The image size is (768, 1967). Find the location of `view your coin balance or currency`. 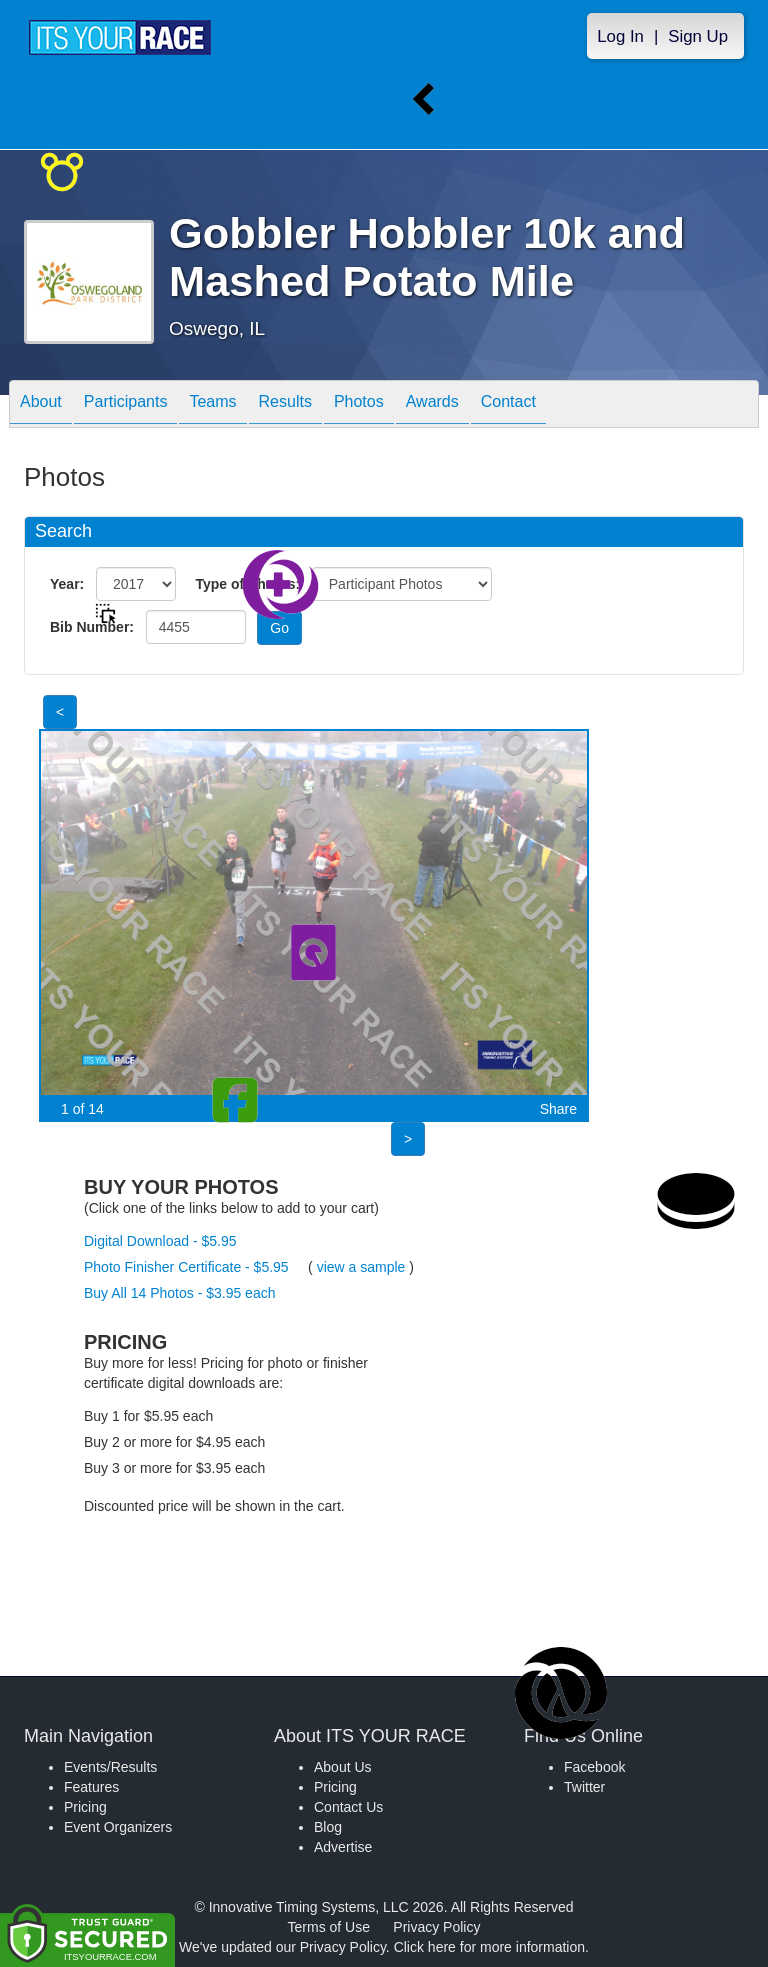

view your coin balance or currency is located at coordinates (696, 1201).